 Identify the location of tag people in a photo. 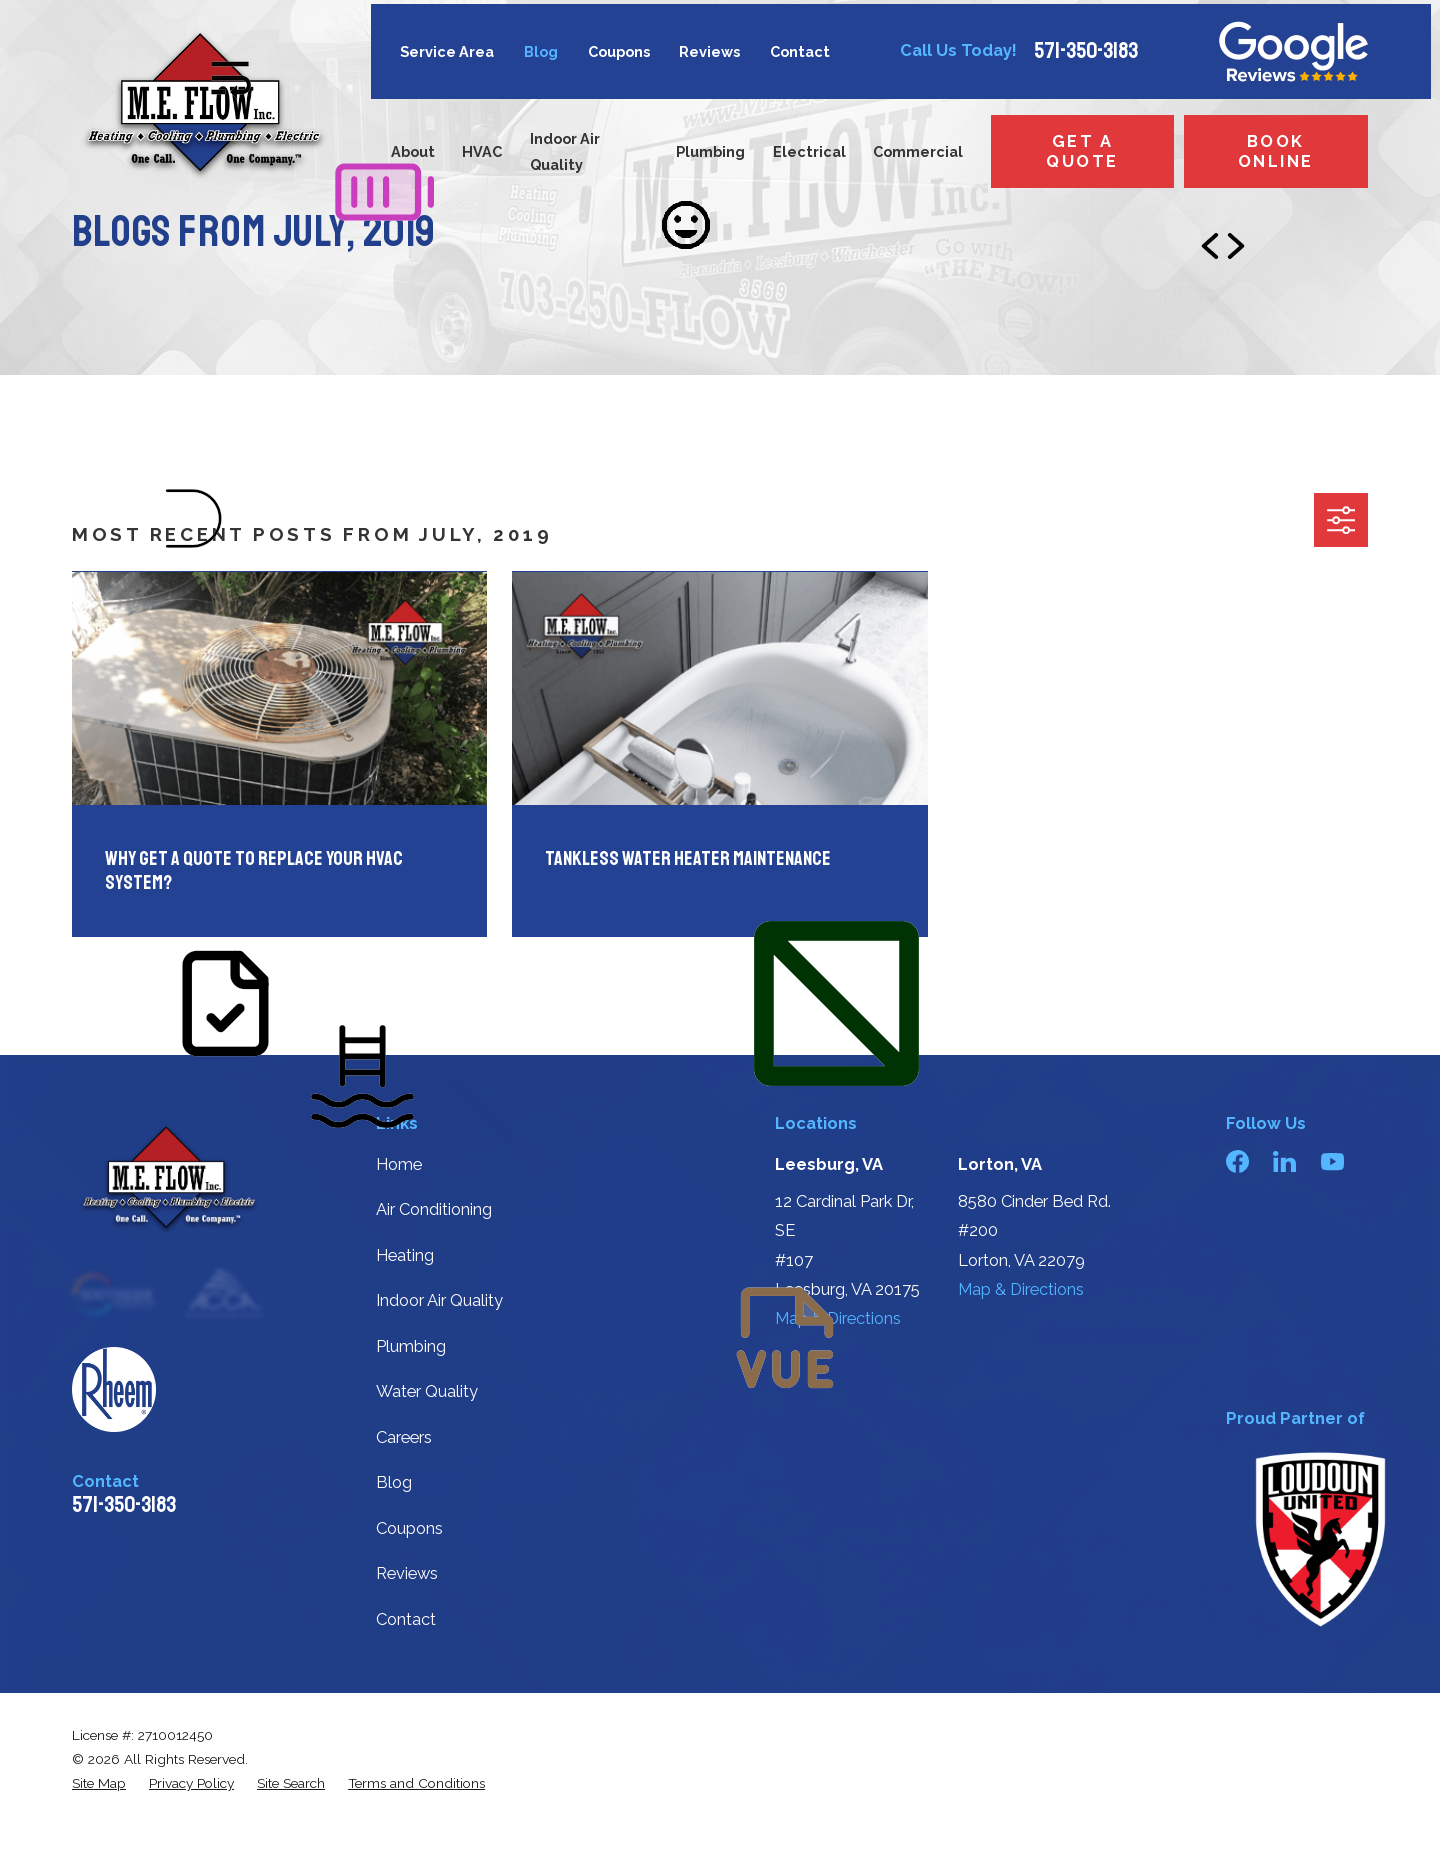
(686, 225).